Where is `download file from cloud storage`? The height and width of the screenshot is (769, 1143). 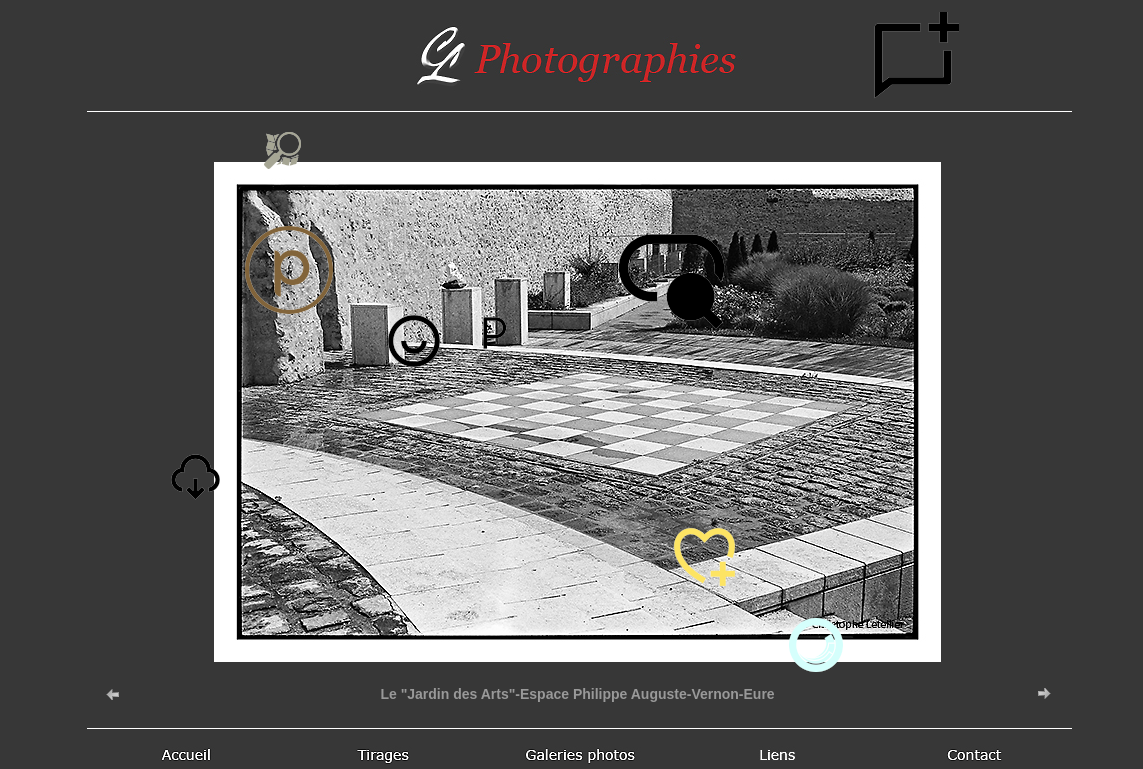
download file from cloud storage is located at coordinates (195, 476).